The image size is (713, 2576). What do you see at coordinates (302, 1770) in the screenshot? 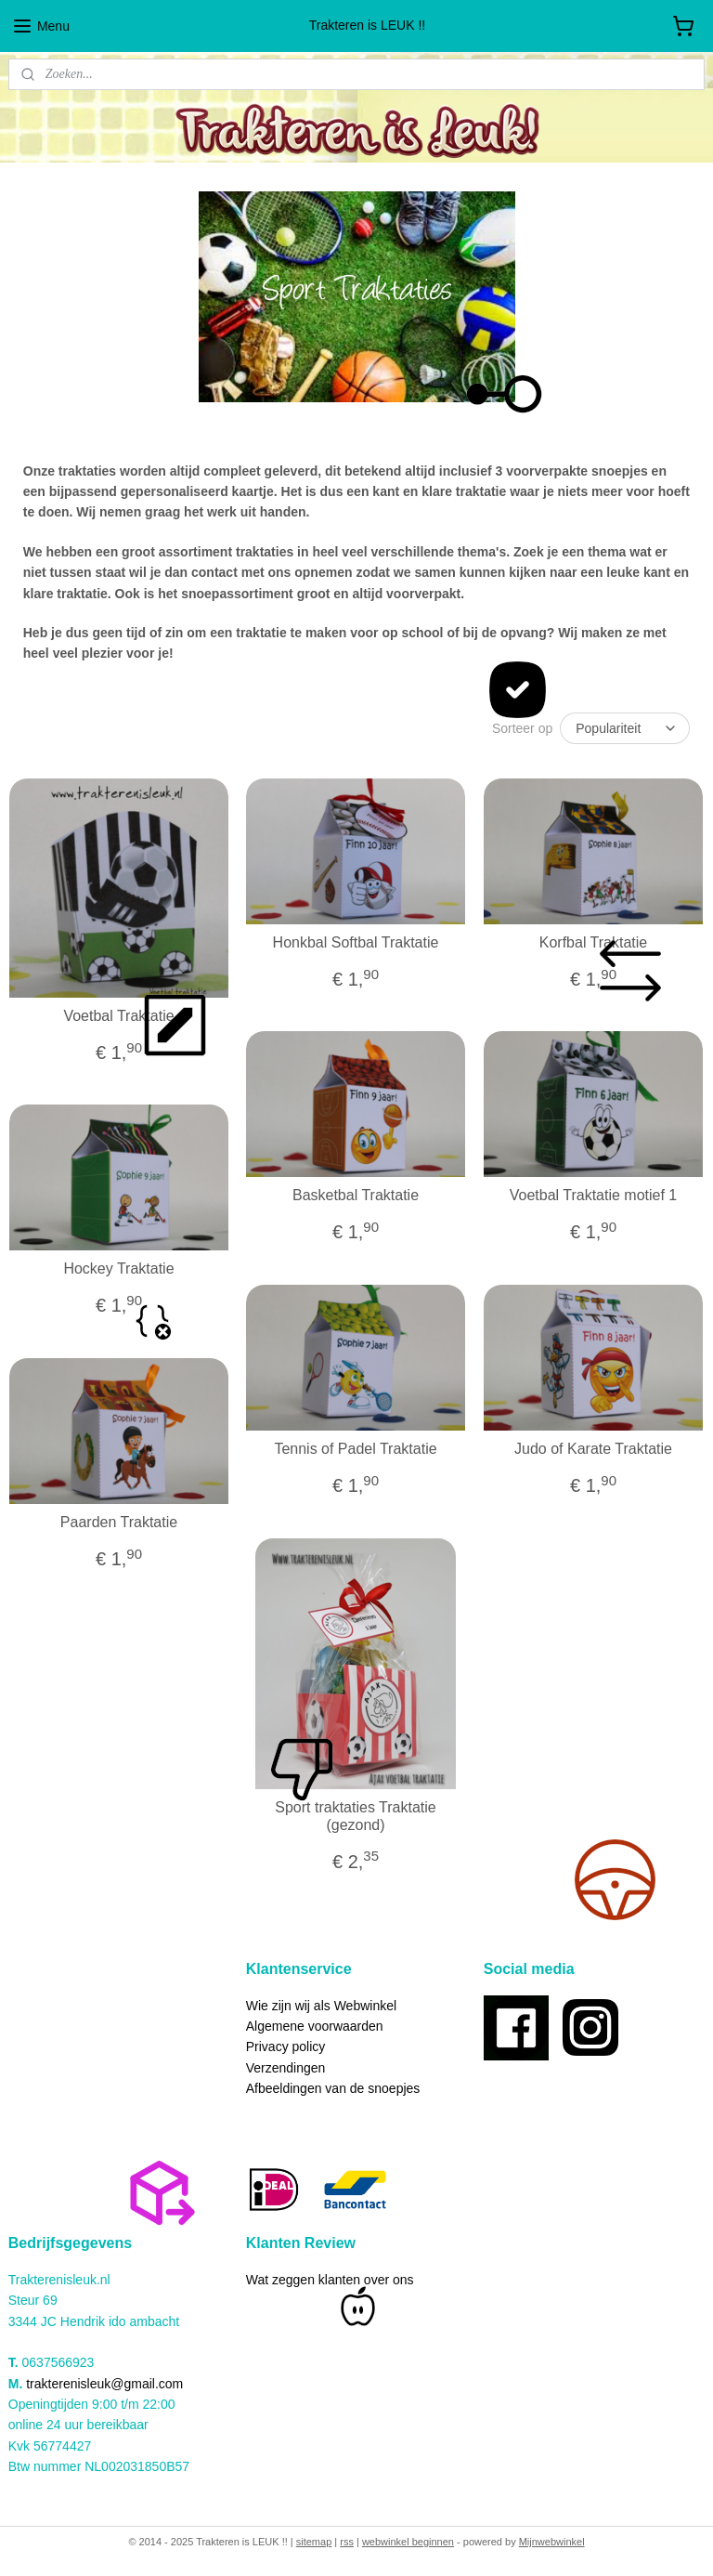
I see `dislike or downvote content` at bounding box center [302, 1770].